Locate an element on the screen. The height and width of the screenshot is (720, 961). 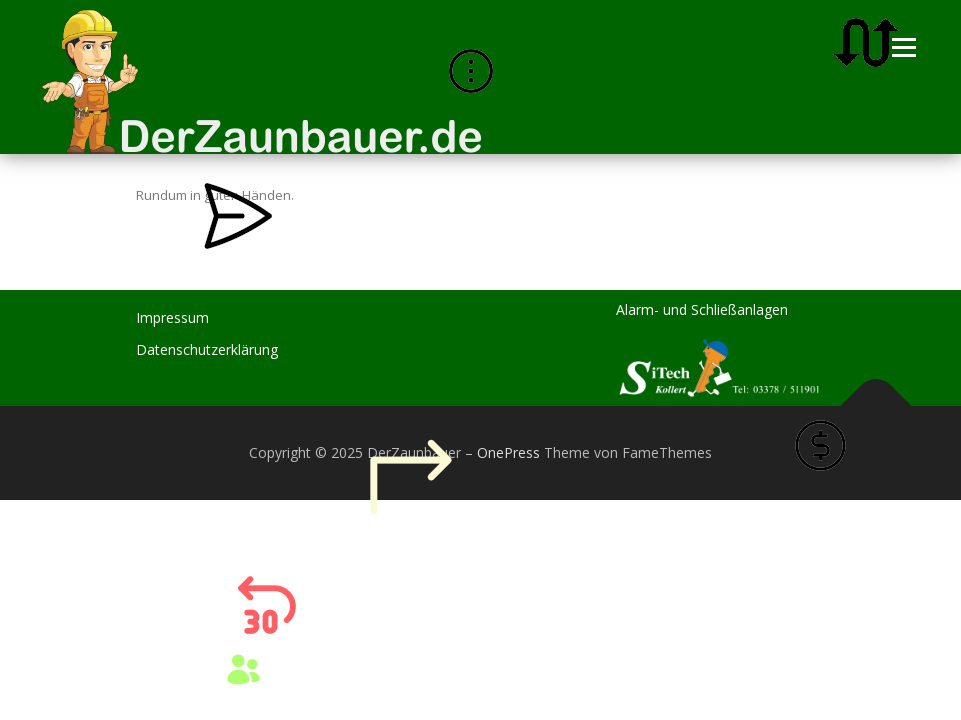
skip back 30 seconds is located at coordinates (265, 606).